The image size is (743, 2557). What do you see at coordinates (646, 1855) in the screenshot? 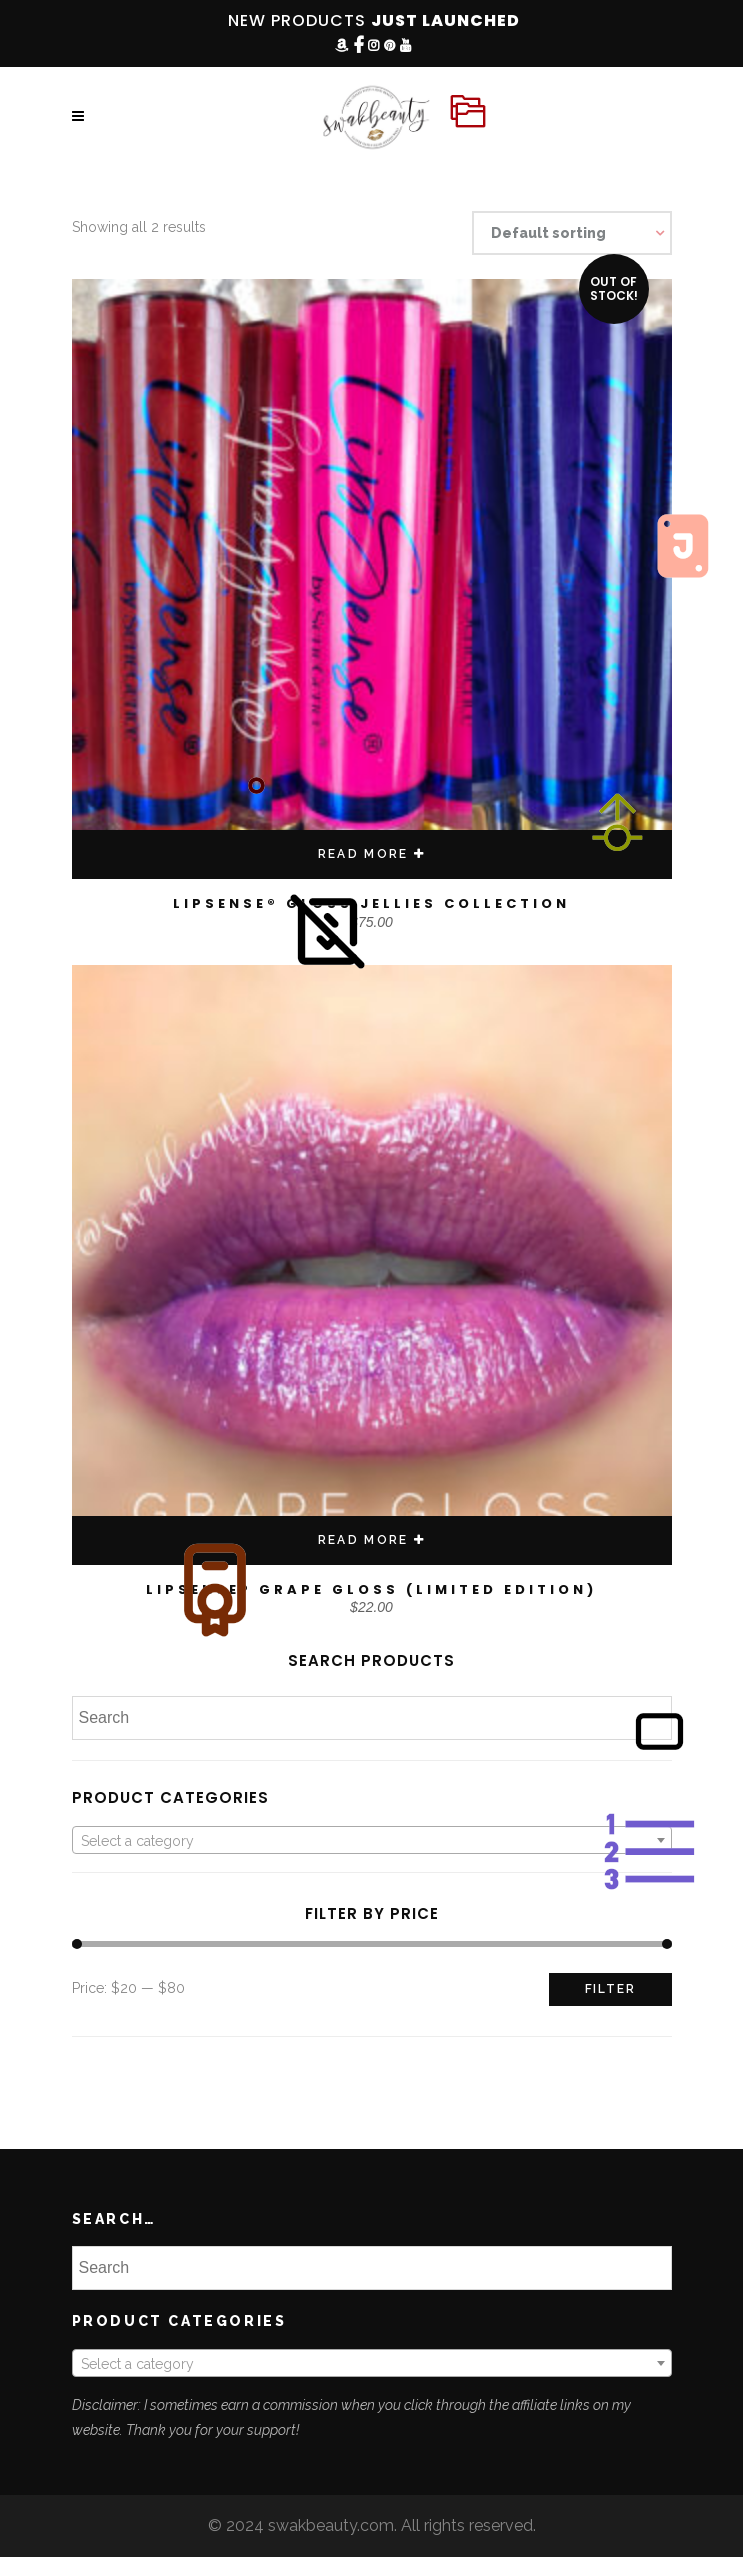
I see `create a numbered list` at bounding box center [646, 1855].